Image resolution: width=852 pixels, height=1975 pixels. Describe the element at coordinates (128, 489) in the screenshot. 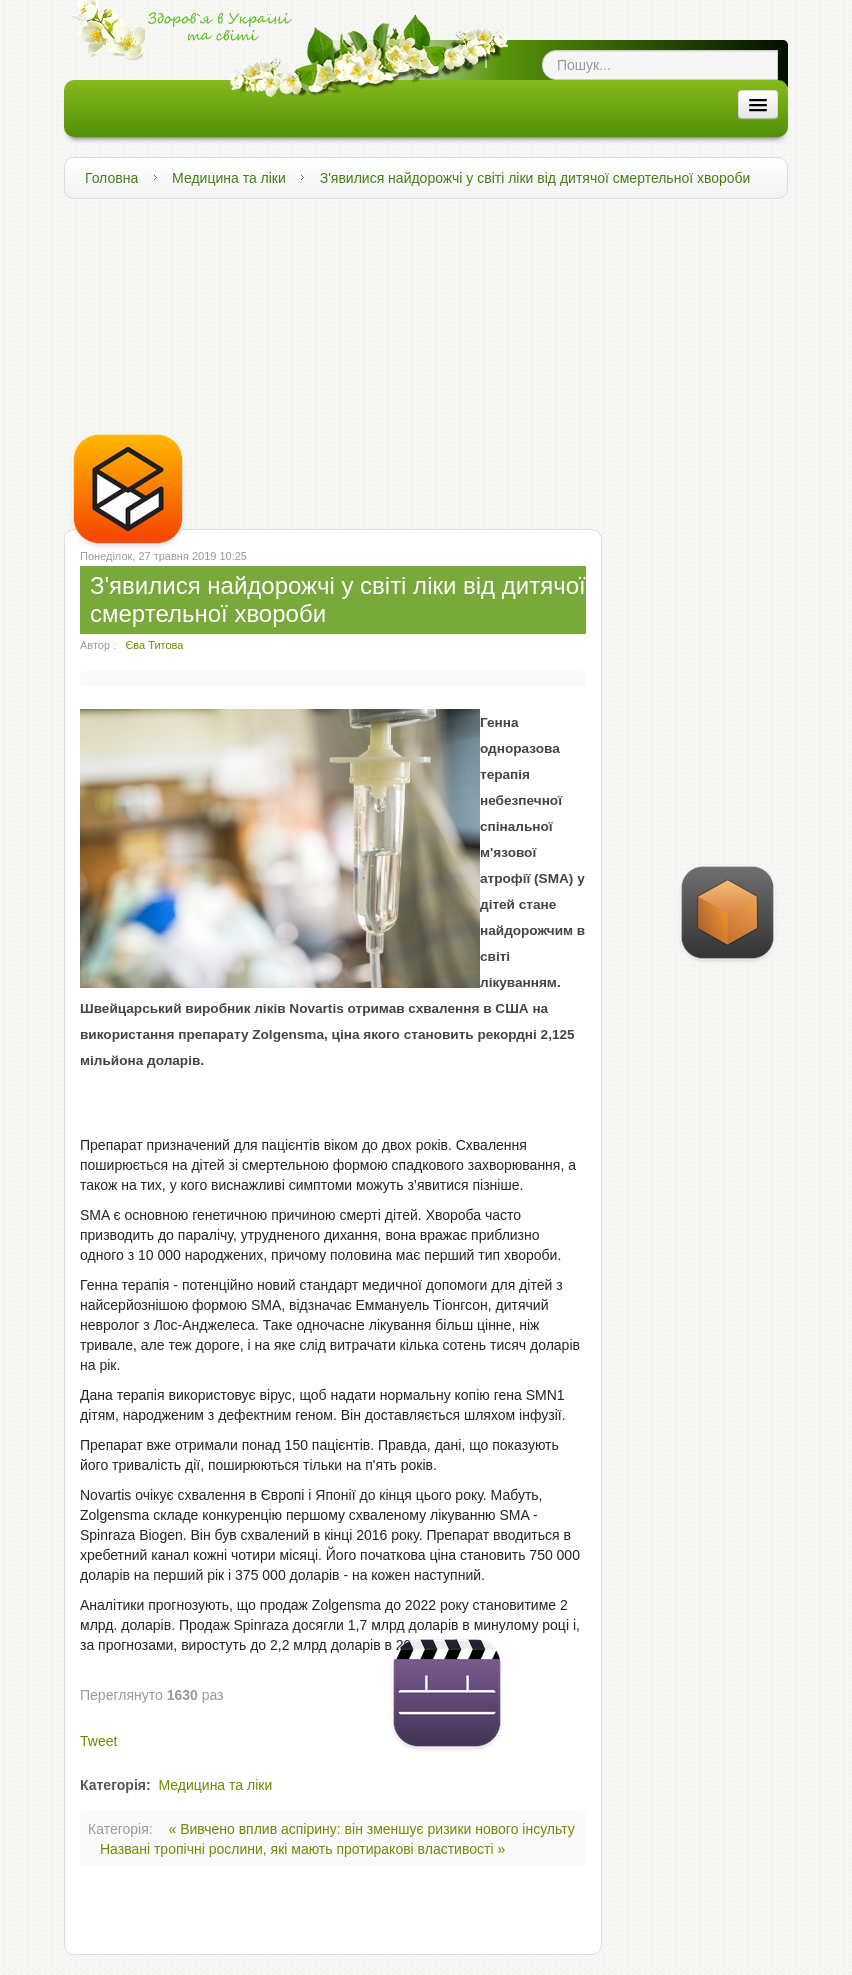

I see `open gazebo robotics simulation app` at that location.